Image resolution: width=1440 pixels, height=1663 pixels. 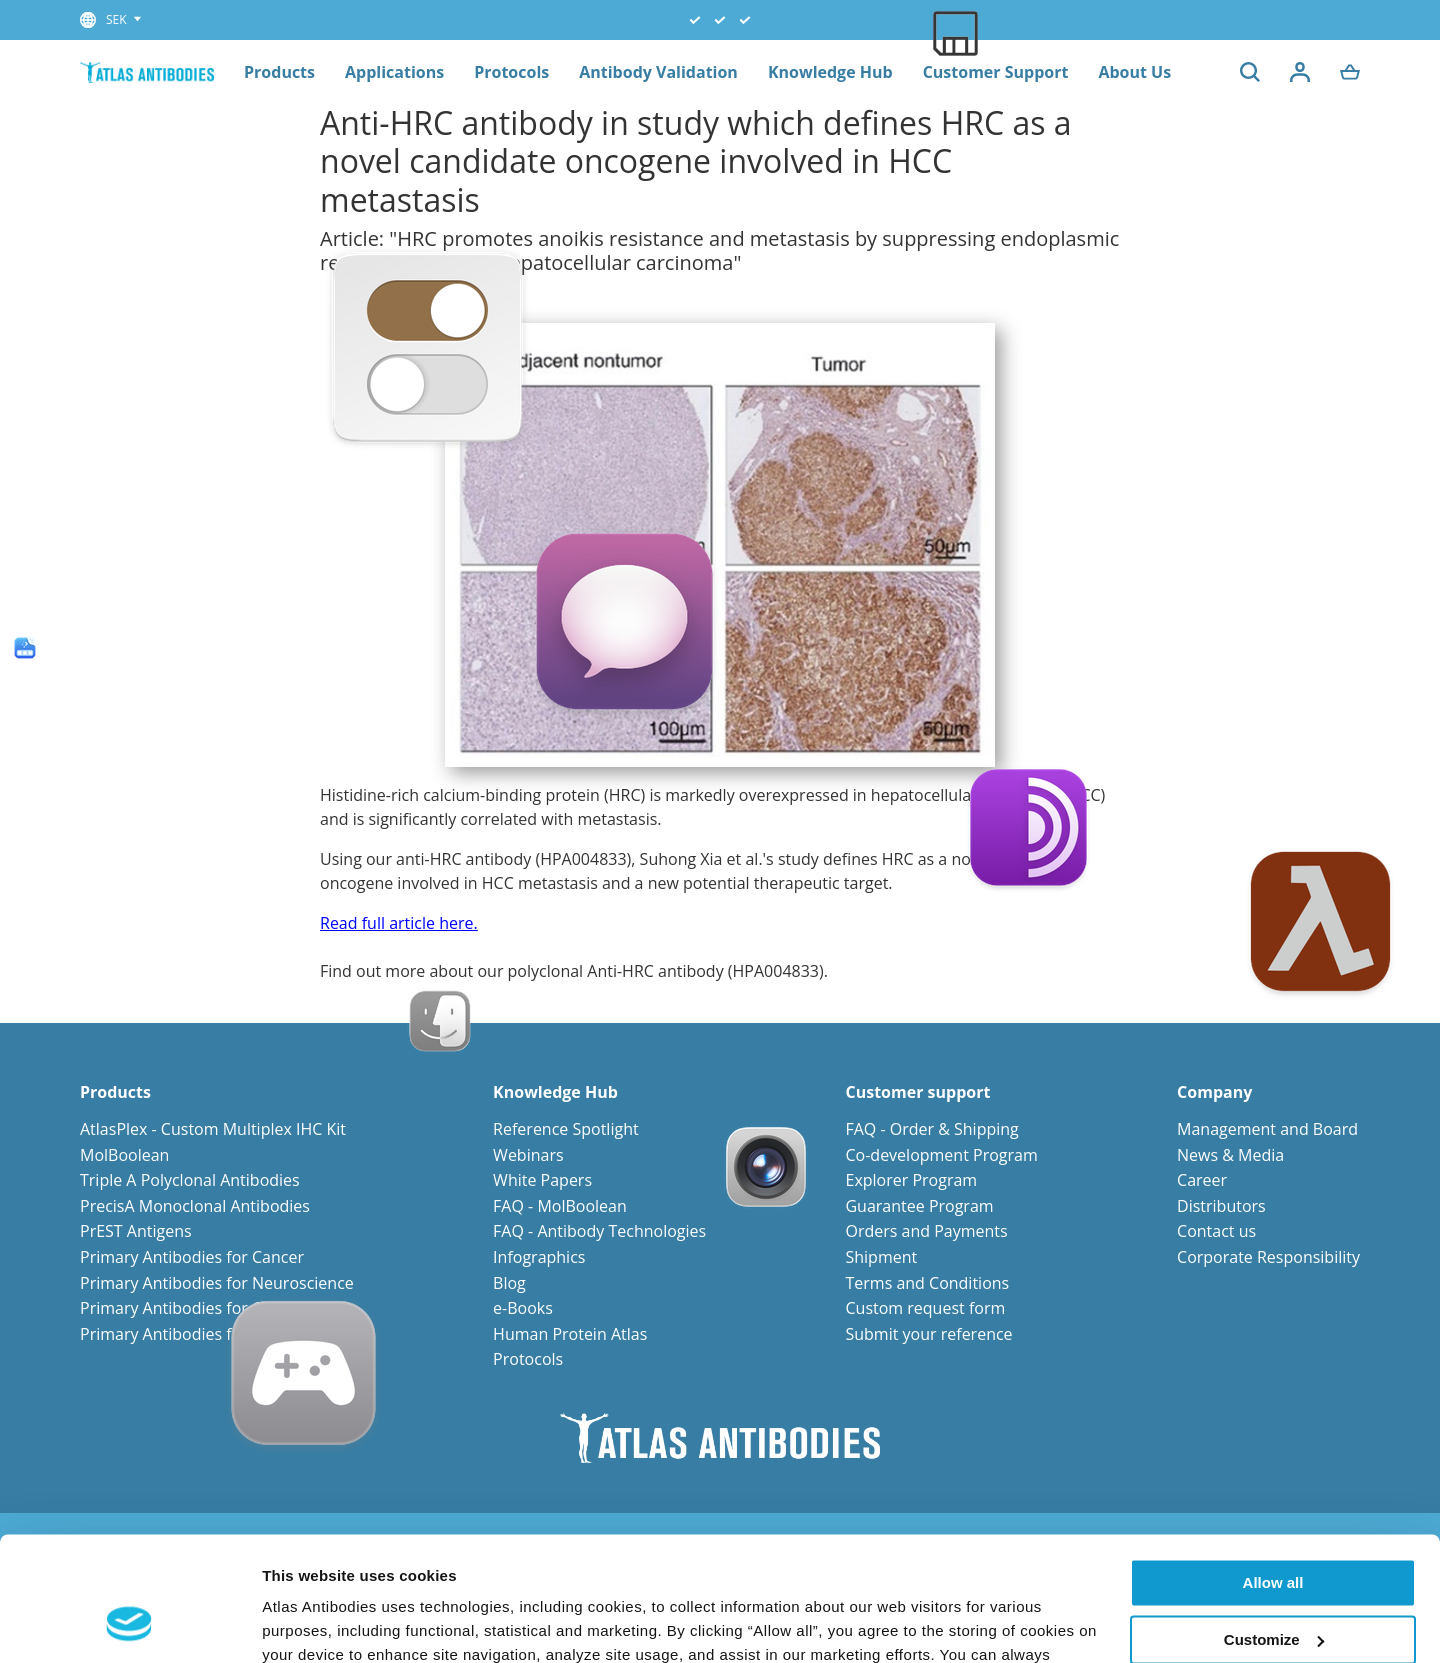 I want to click on open pidgin instant messaging app, so click(x=624, y=621).